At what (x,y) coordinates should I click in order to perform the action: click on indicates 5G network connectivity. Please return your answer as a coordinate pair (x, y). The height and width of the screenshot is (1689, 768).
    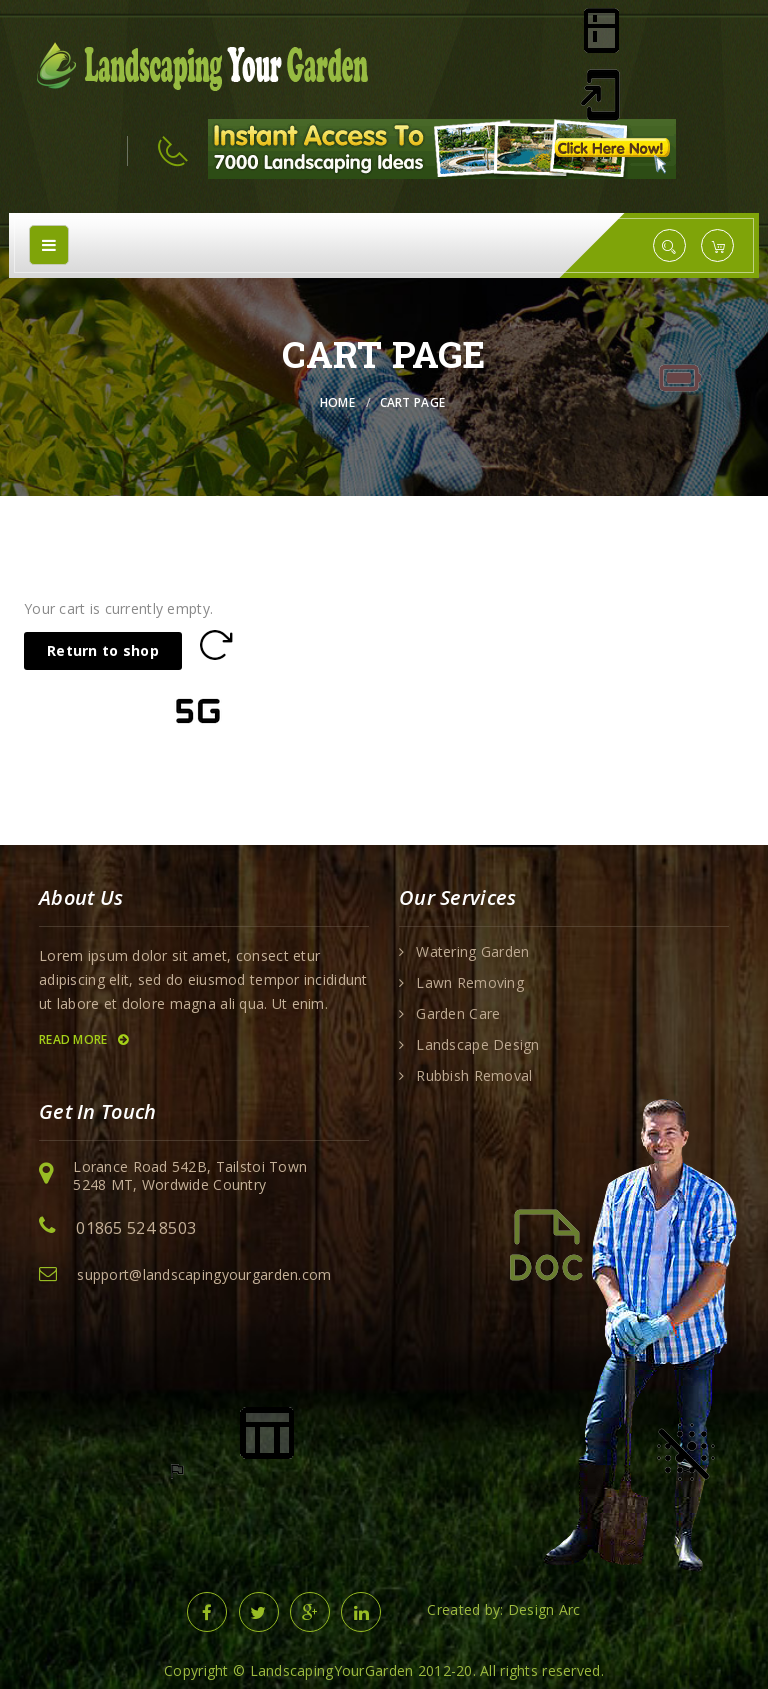
    Looking at the image, I should click on (198, 711).